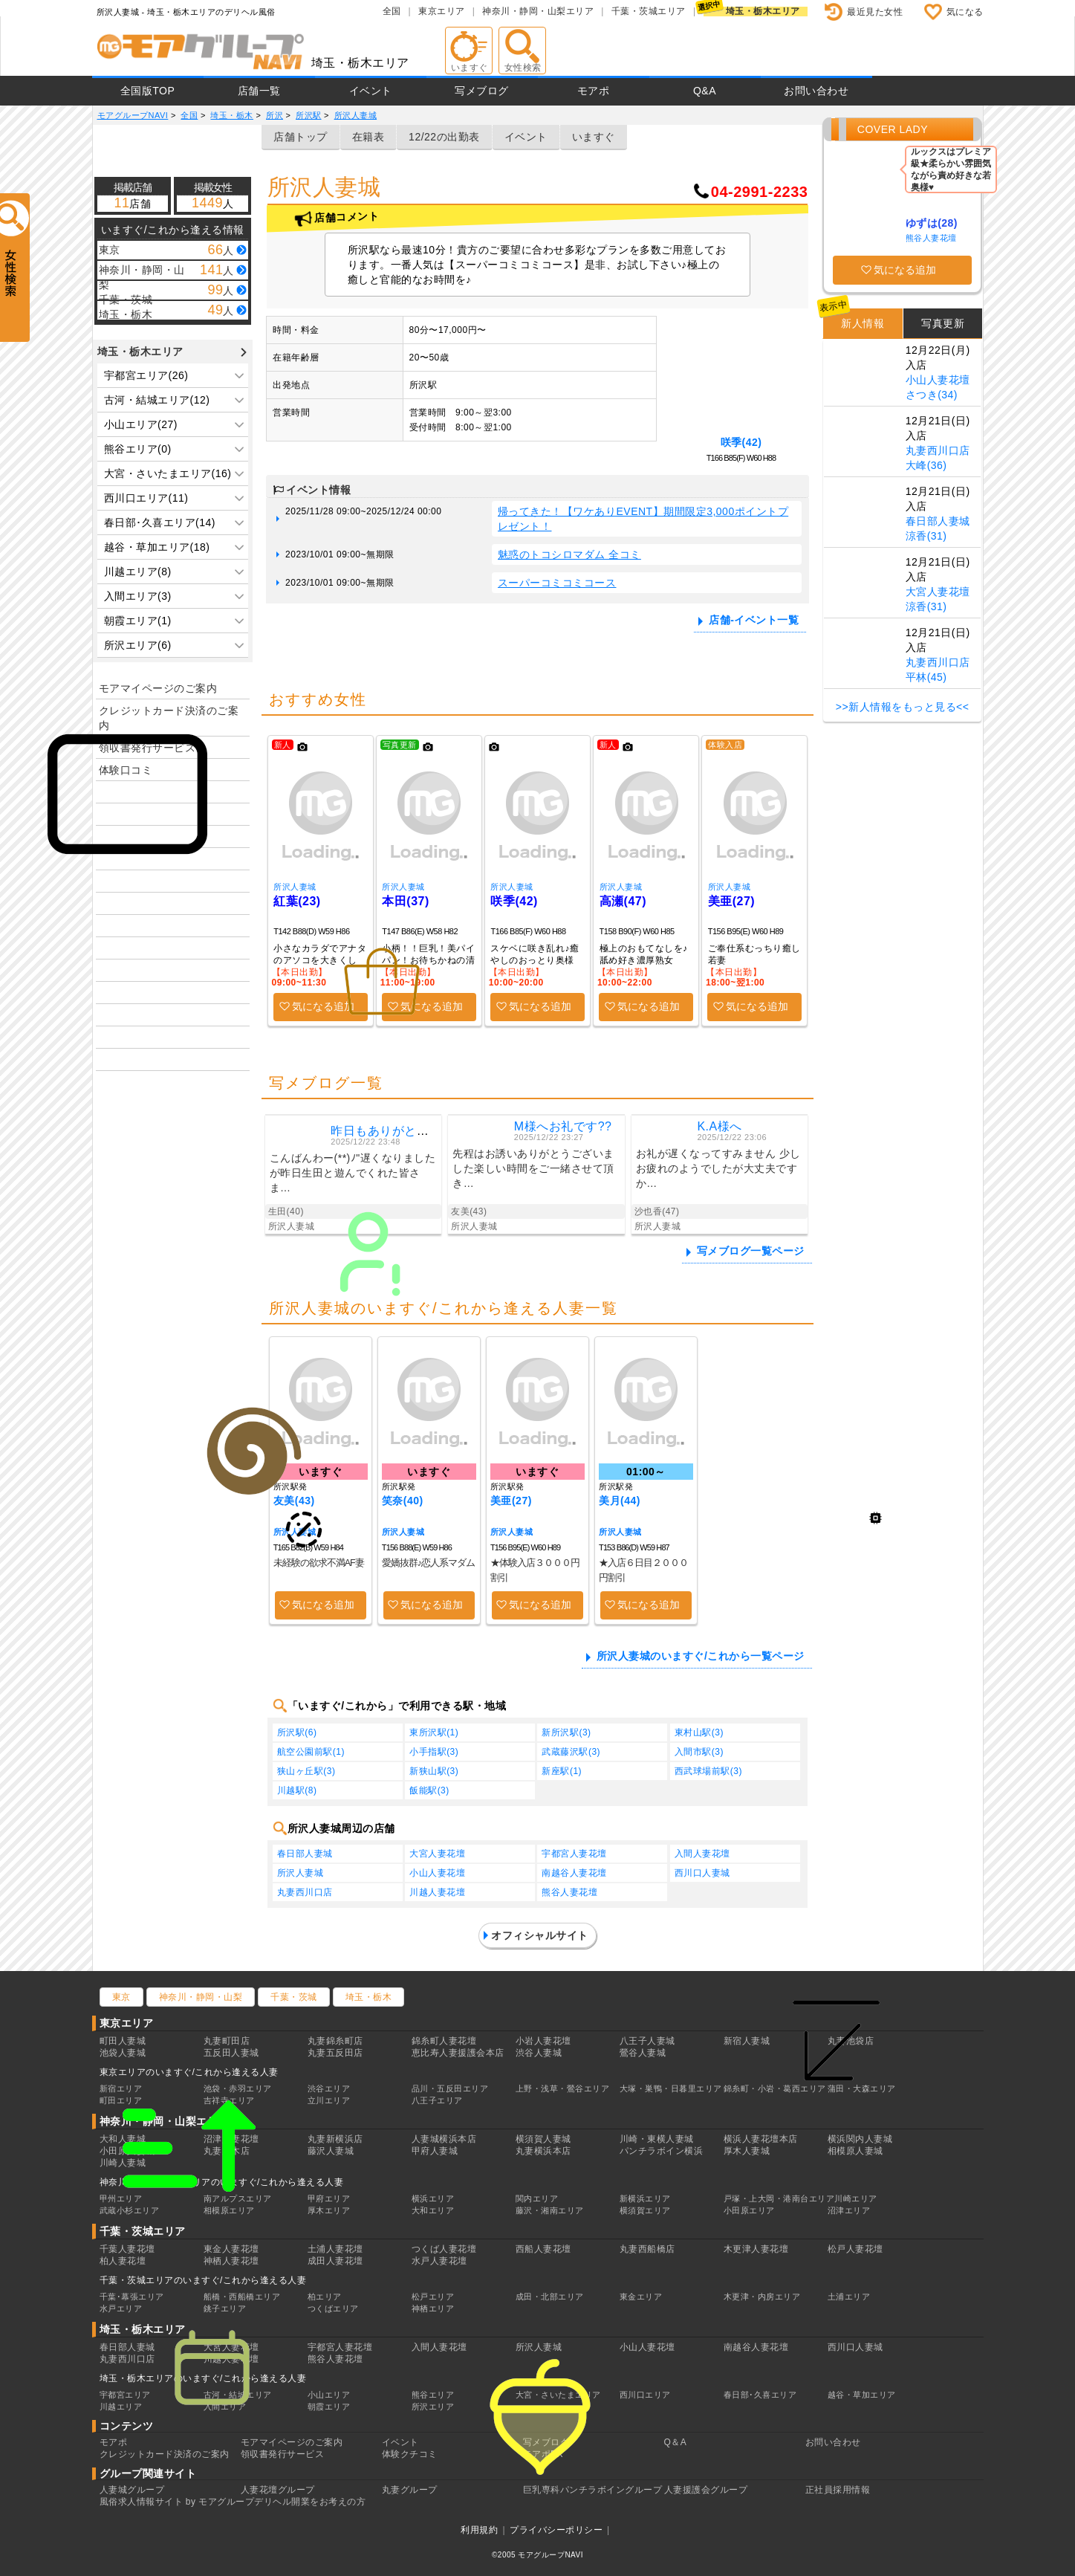 The height and width of the screenshot is (2576, 1075). I want to click on view calendar or schedule, so click(212, 2367).